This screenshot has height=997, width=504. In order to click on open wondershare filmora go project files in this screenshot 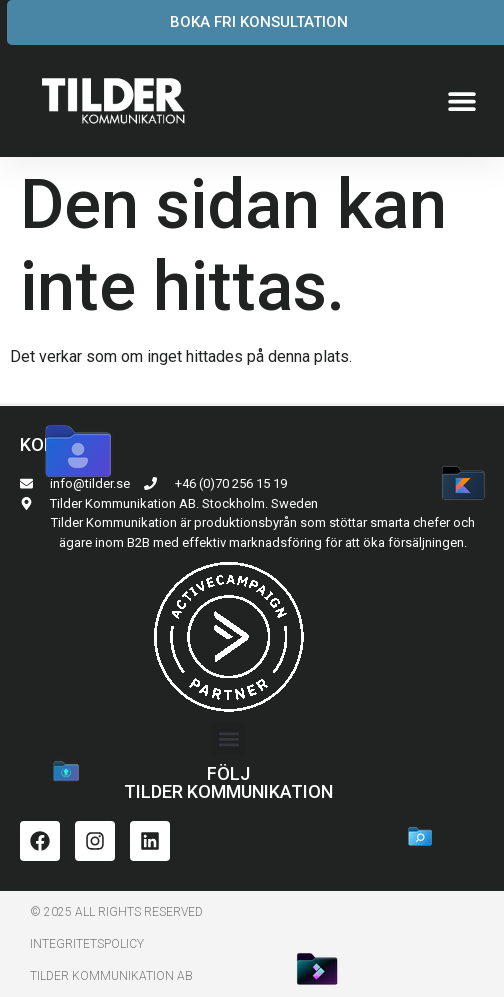, I will do `click(317, 970)`.